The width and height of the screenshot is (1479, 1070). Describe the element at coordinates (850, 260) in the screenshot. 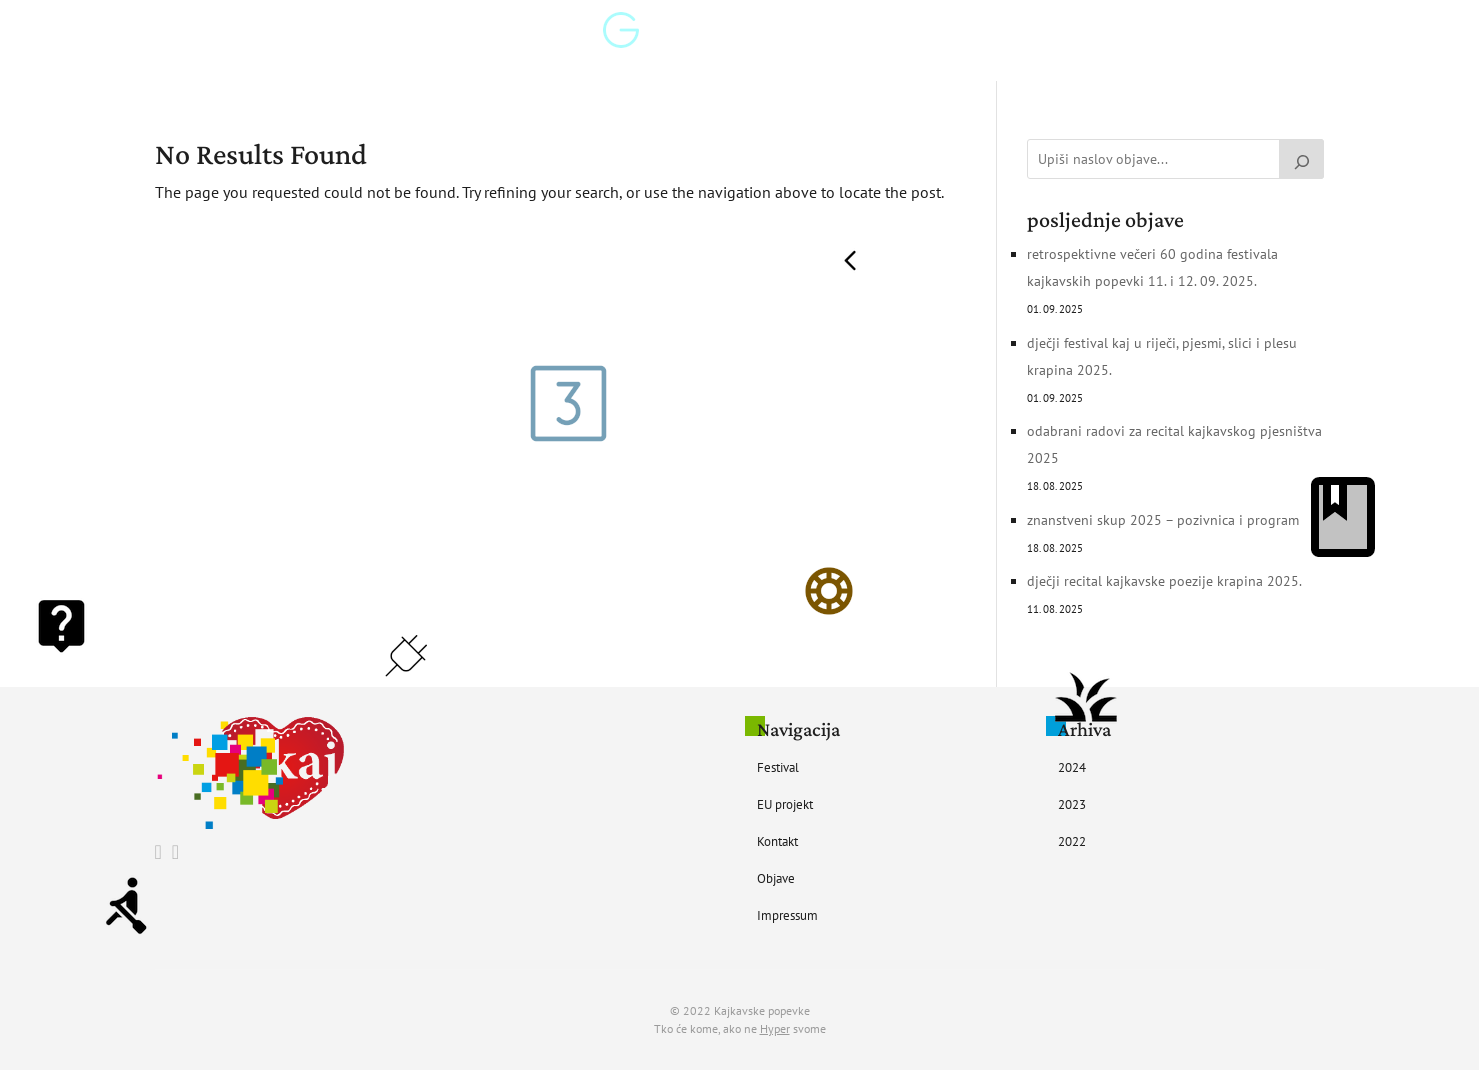

I see `go back to the previous screen` at that location.